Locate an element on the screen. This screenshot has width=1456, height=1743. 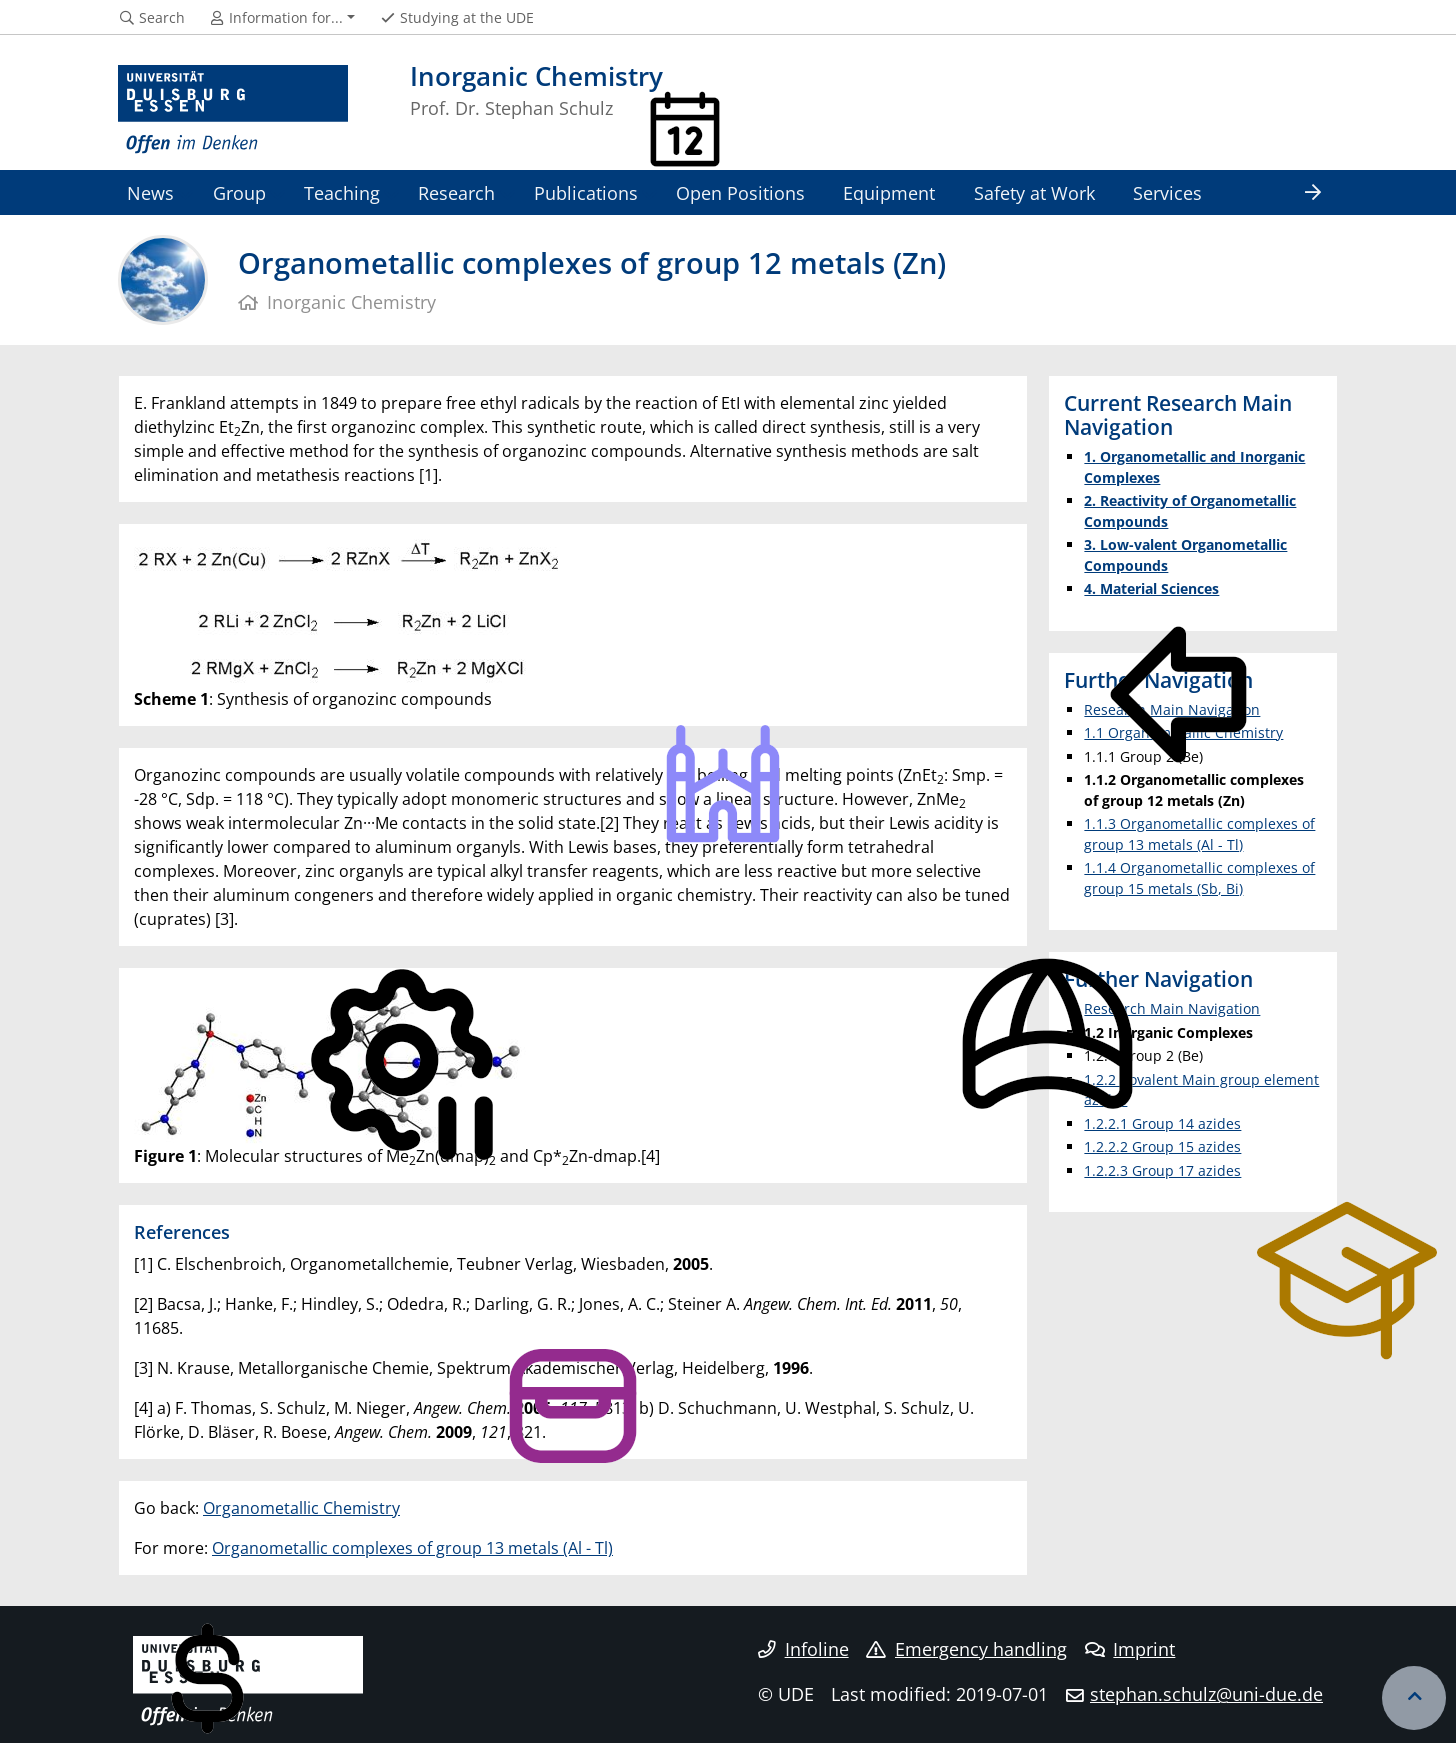
access education or learning resources is located at coordinates (1347, 1275).